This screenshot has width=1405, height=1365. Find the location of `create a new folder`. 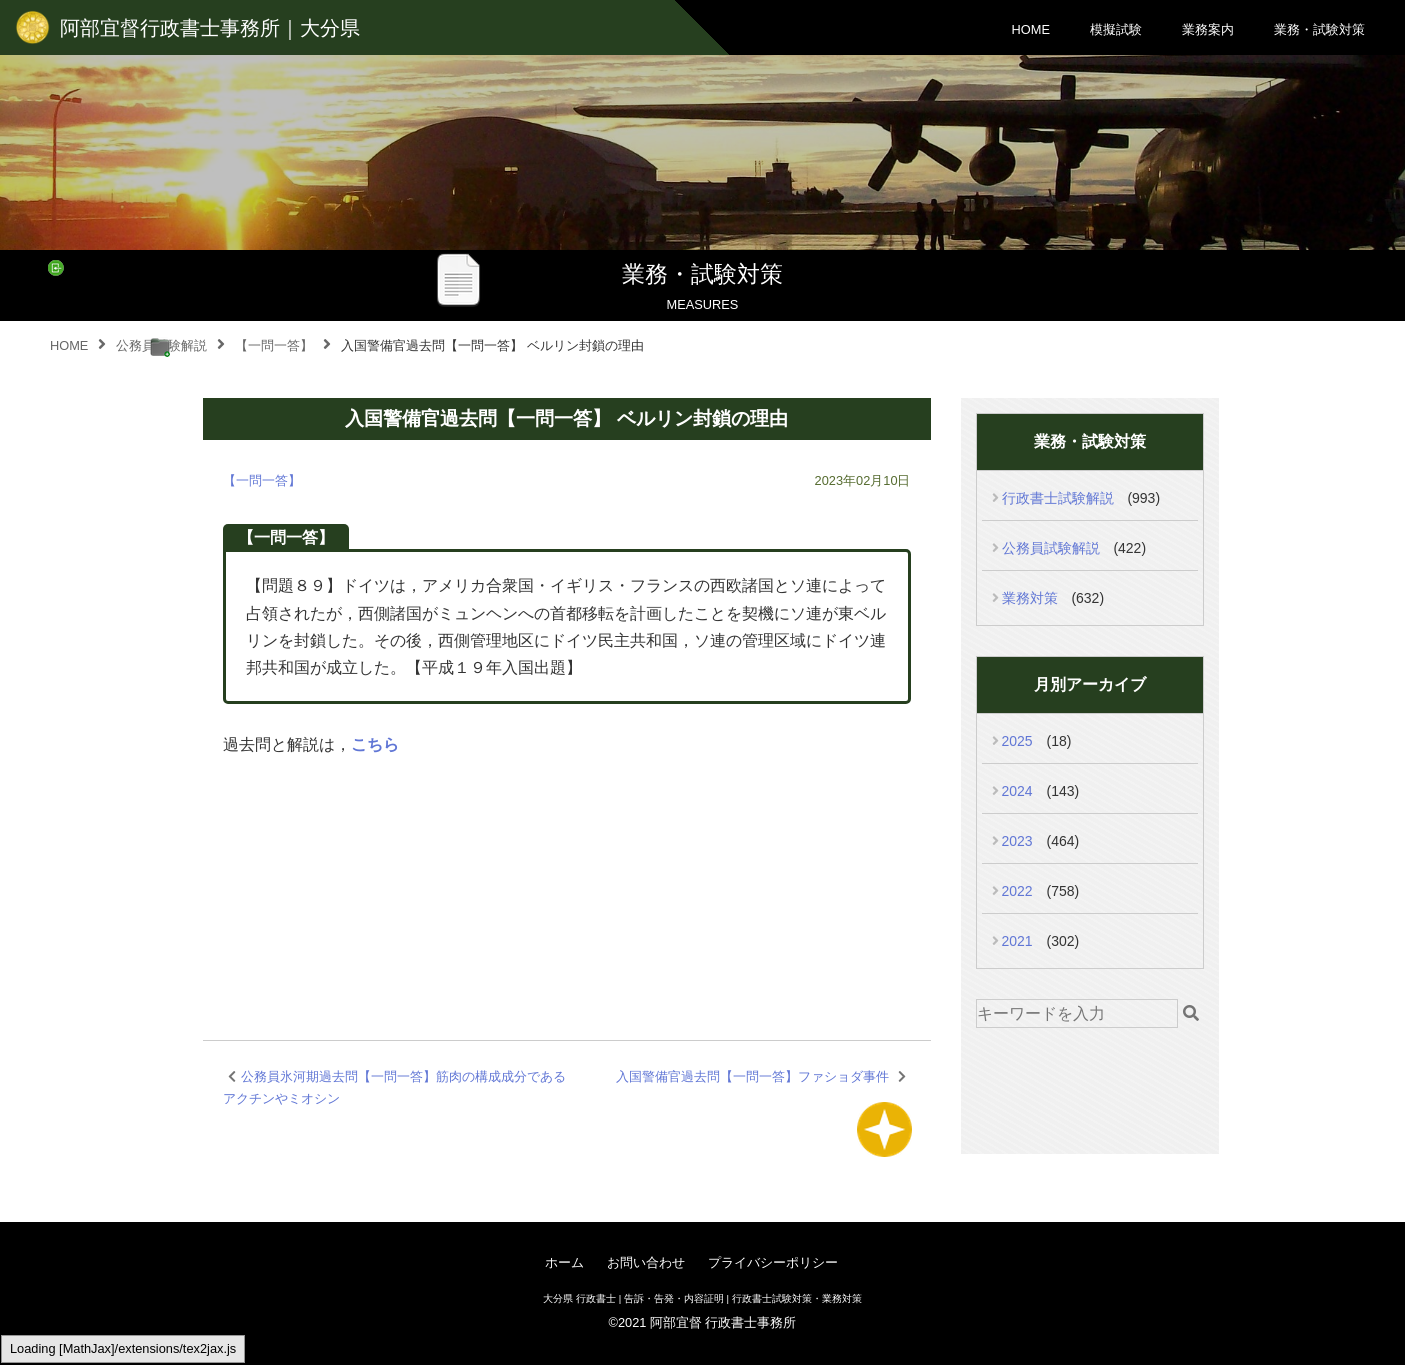

create a new folder is located at coordinates (160, 347).